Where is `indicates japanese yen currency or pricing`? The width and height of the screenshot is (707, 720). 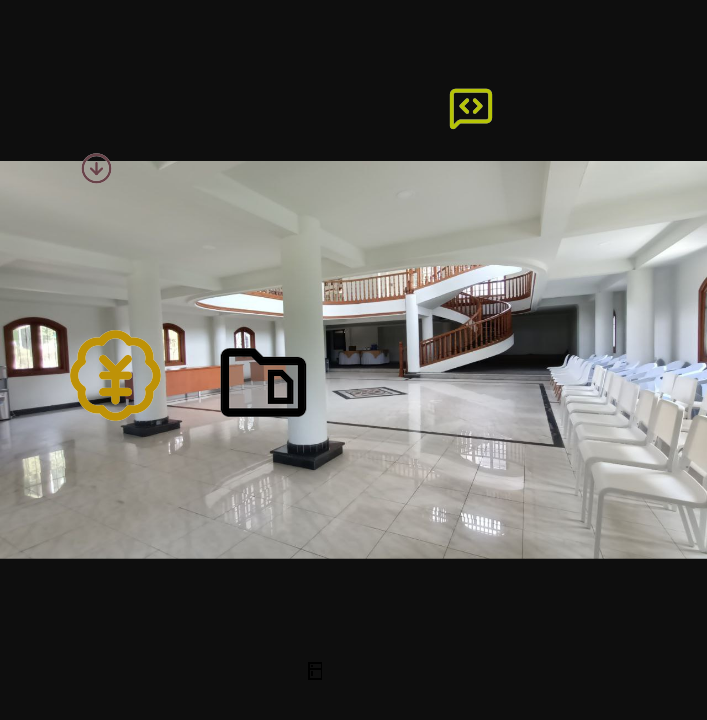 indicates japanese yen currency or pricing is located at coordinates (115, 375).